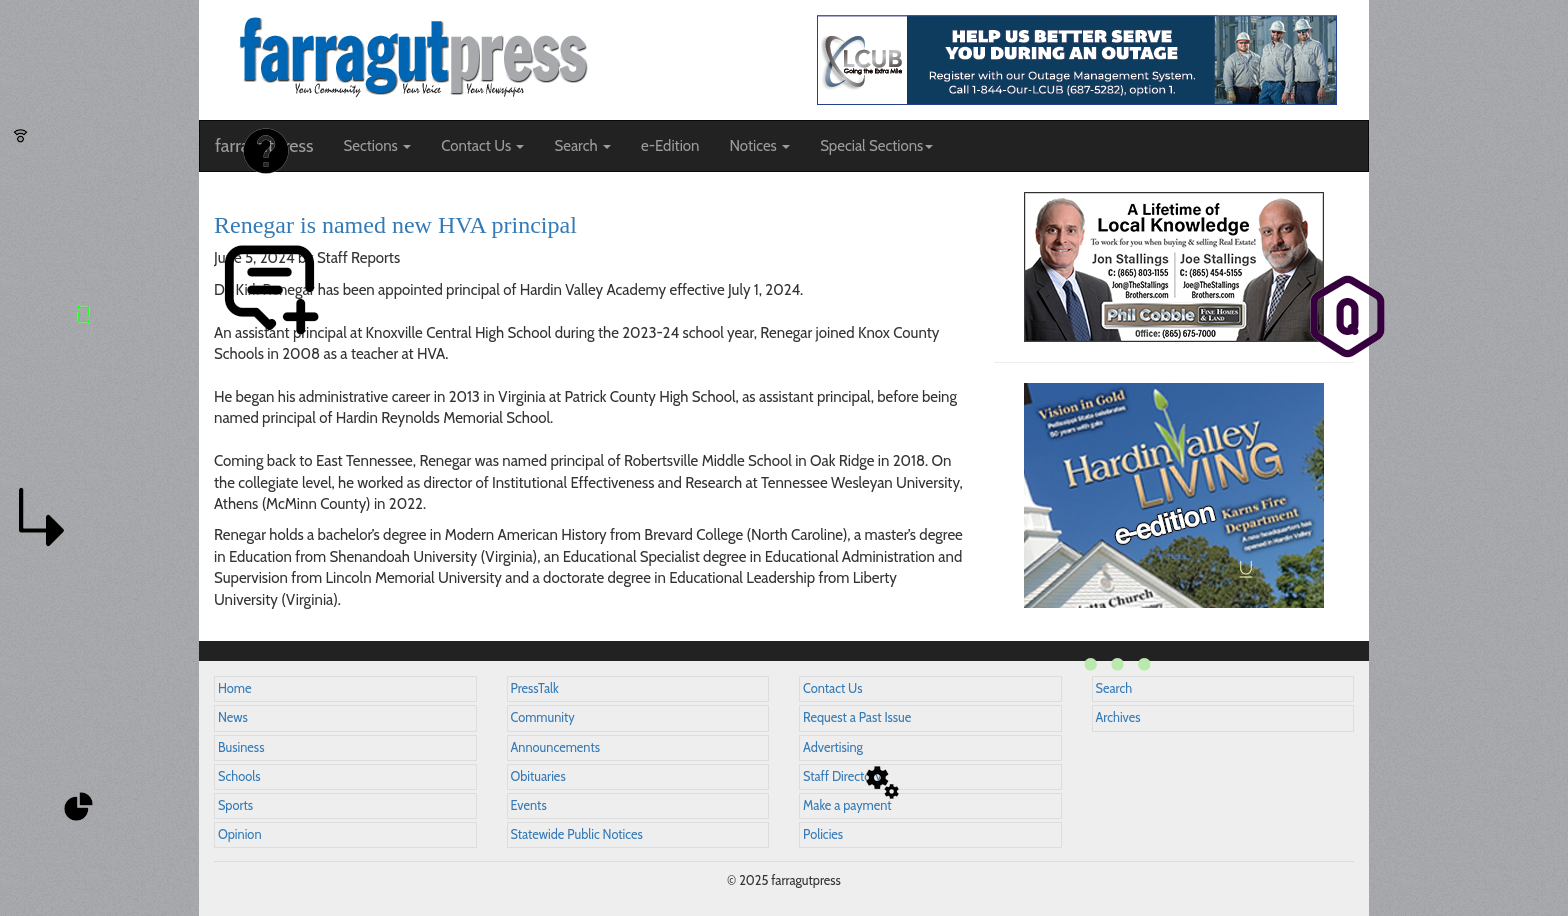 The height and width of the screenshot is (916, 1568). I want to click on view analytics or statistics breakdown, so click(78, 806).